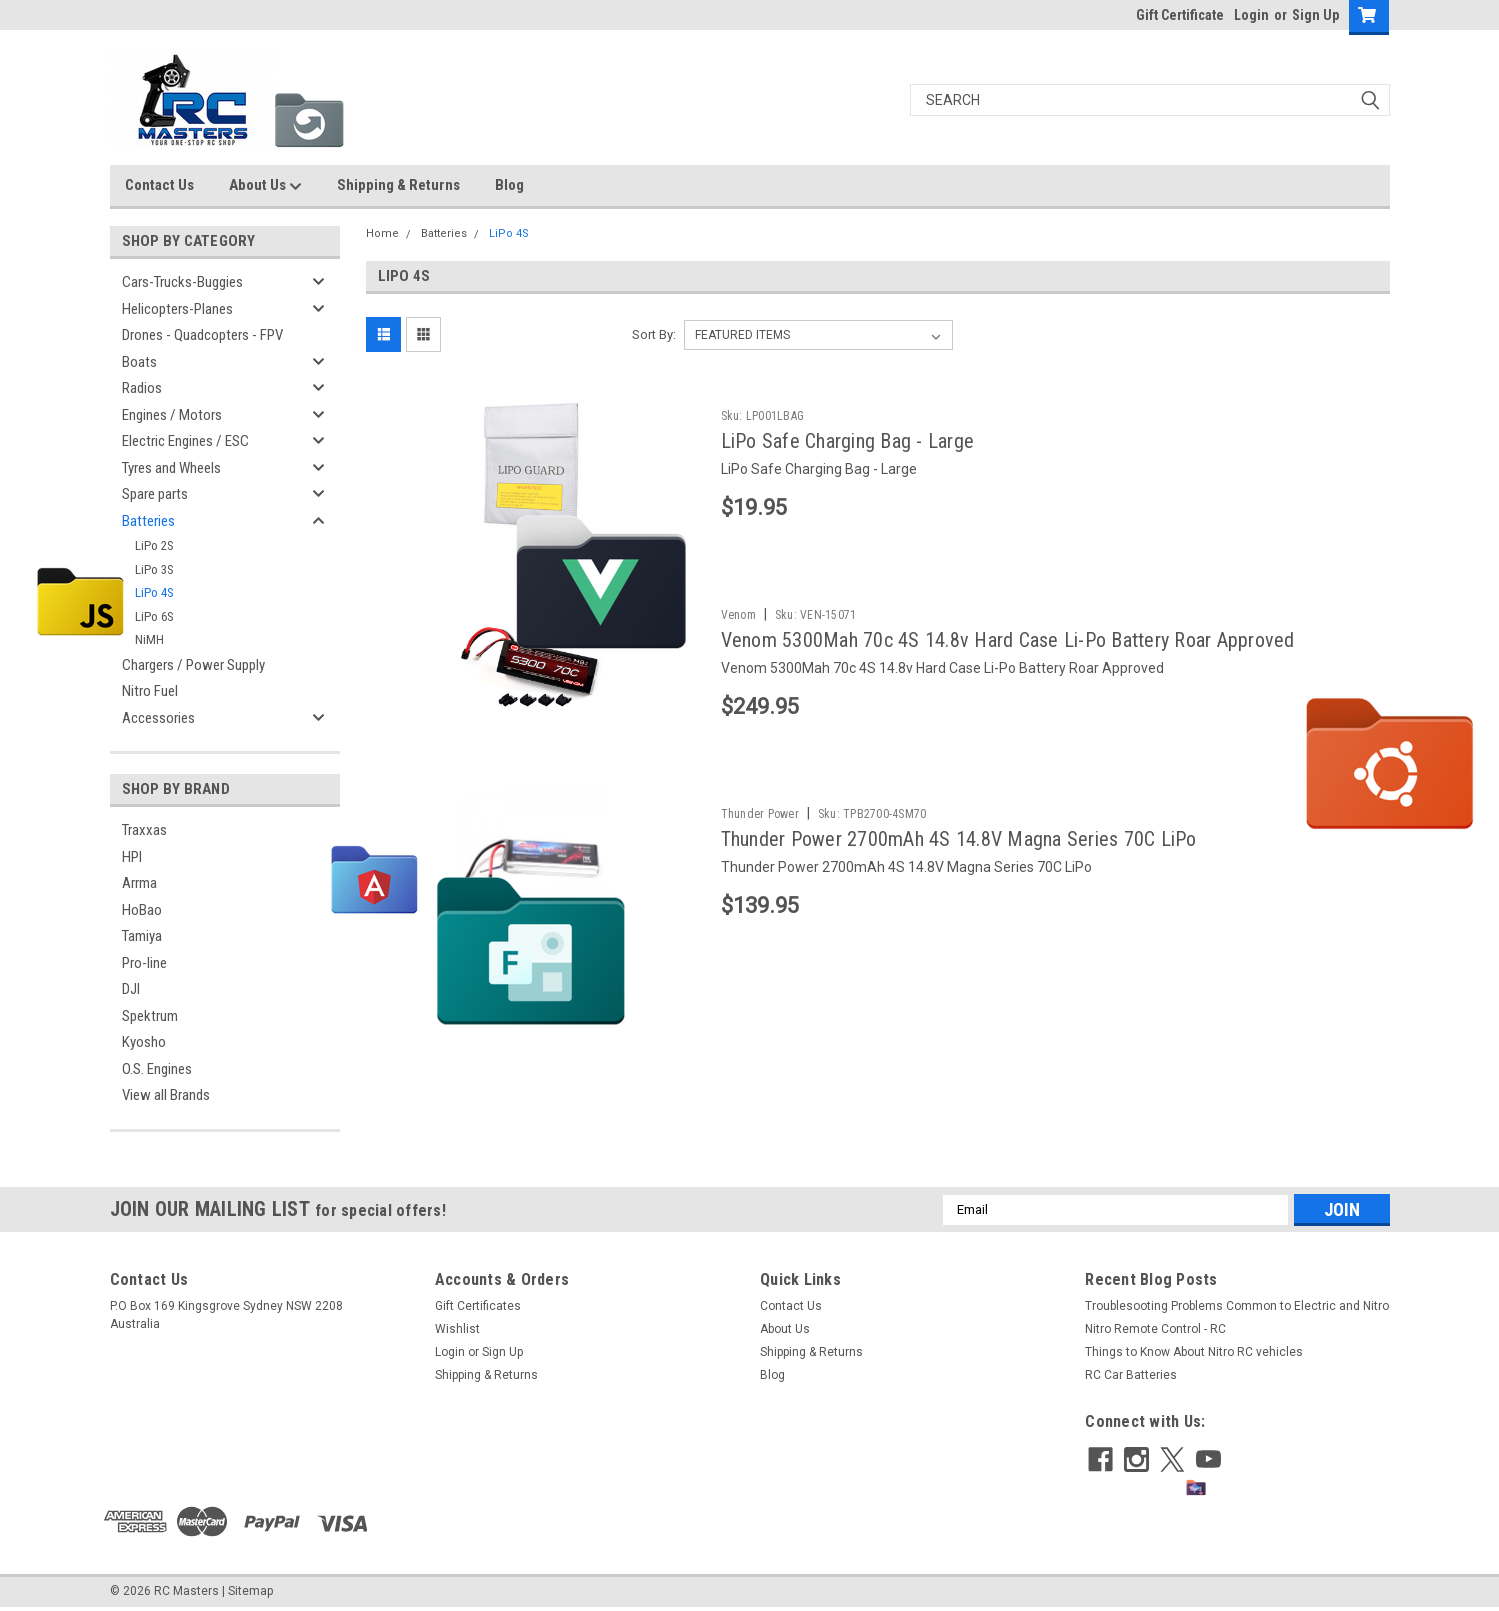  I want to click on folder containing portable applications, so click(309, 122).